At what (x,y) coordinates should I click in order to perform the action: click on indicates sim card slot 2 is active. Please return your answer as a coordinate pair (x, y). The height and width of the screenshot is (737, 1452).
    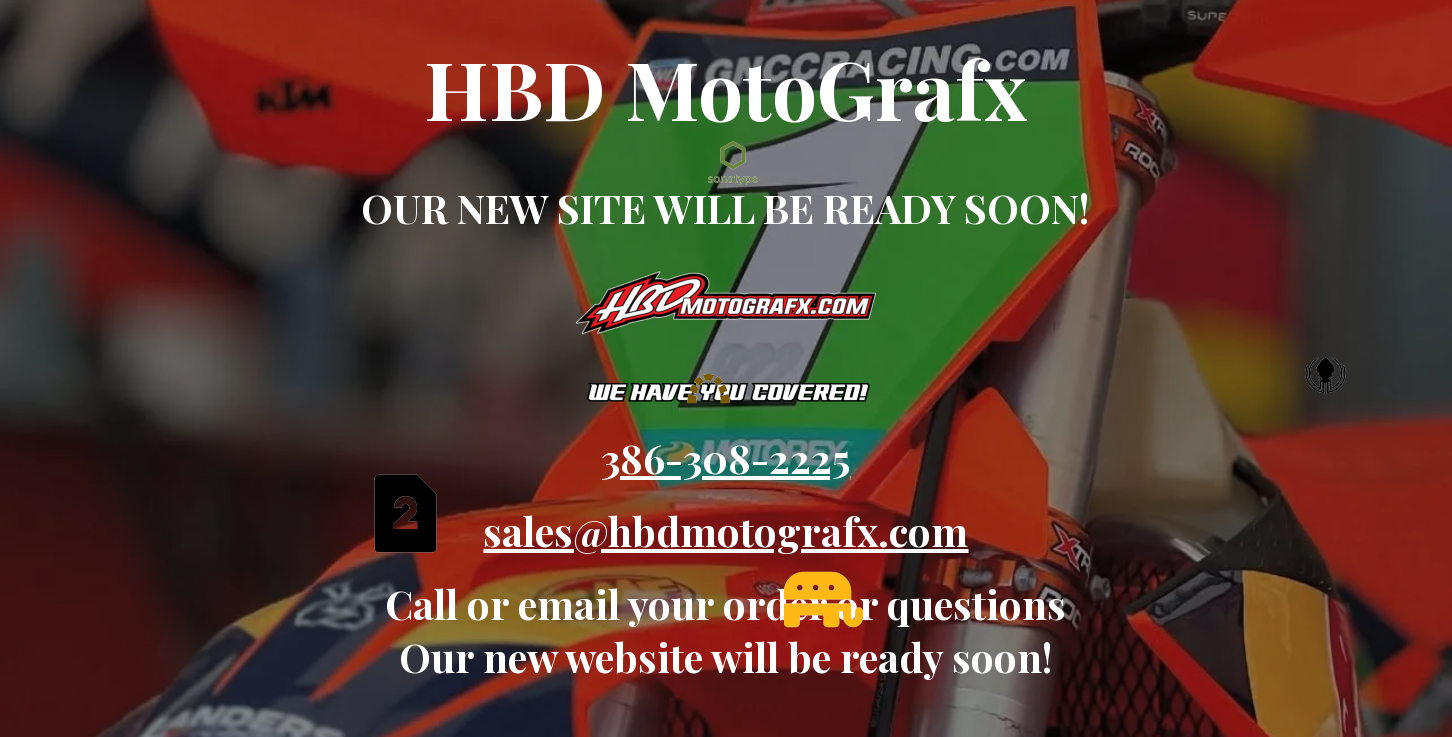
    Looking at the image, I should click on (405, 513).